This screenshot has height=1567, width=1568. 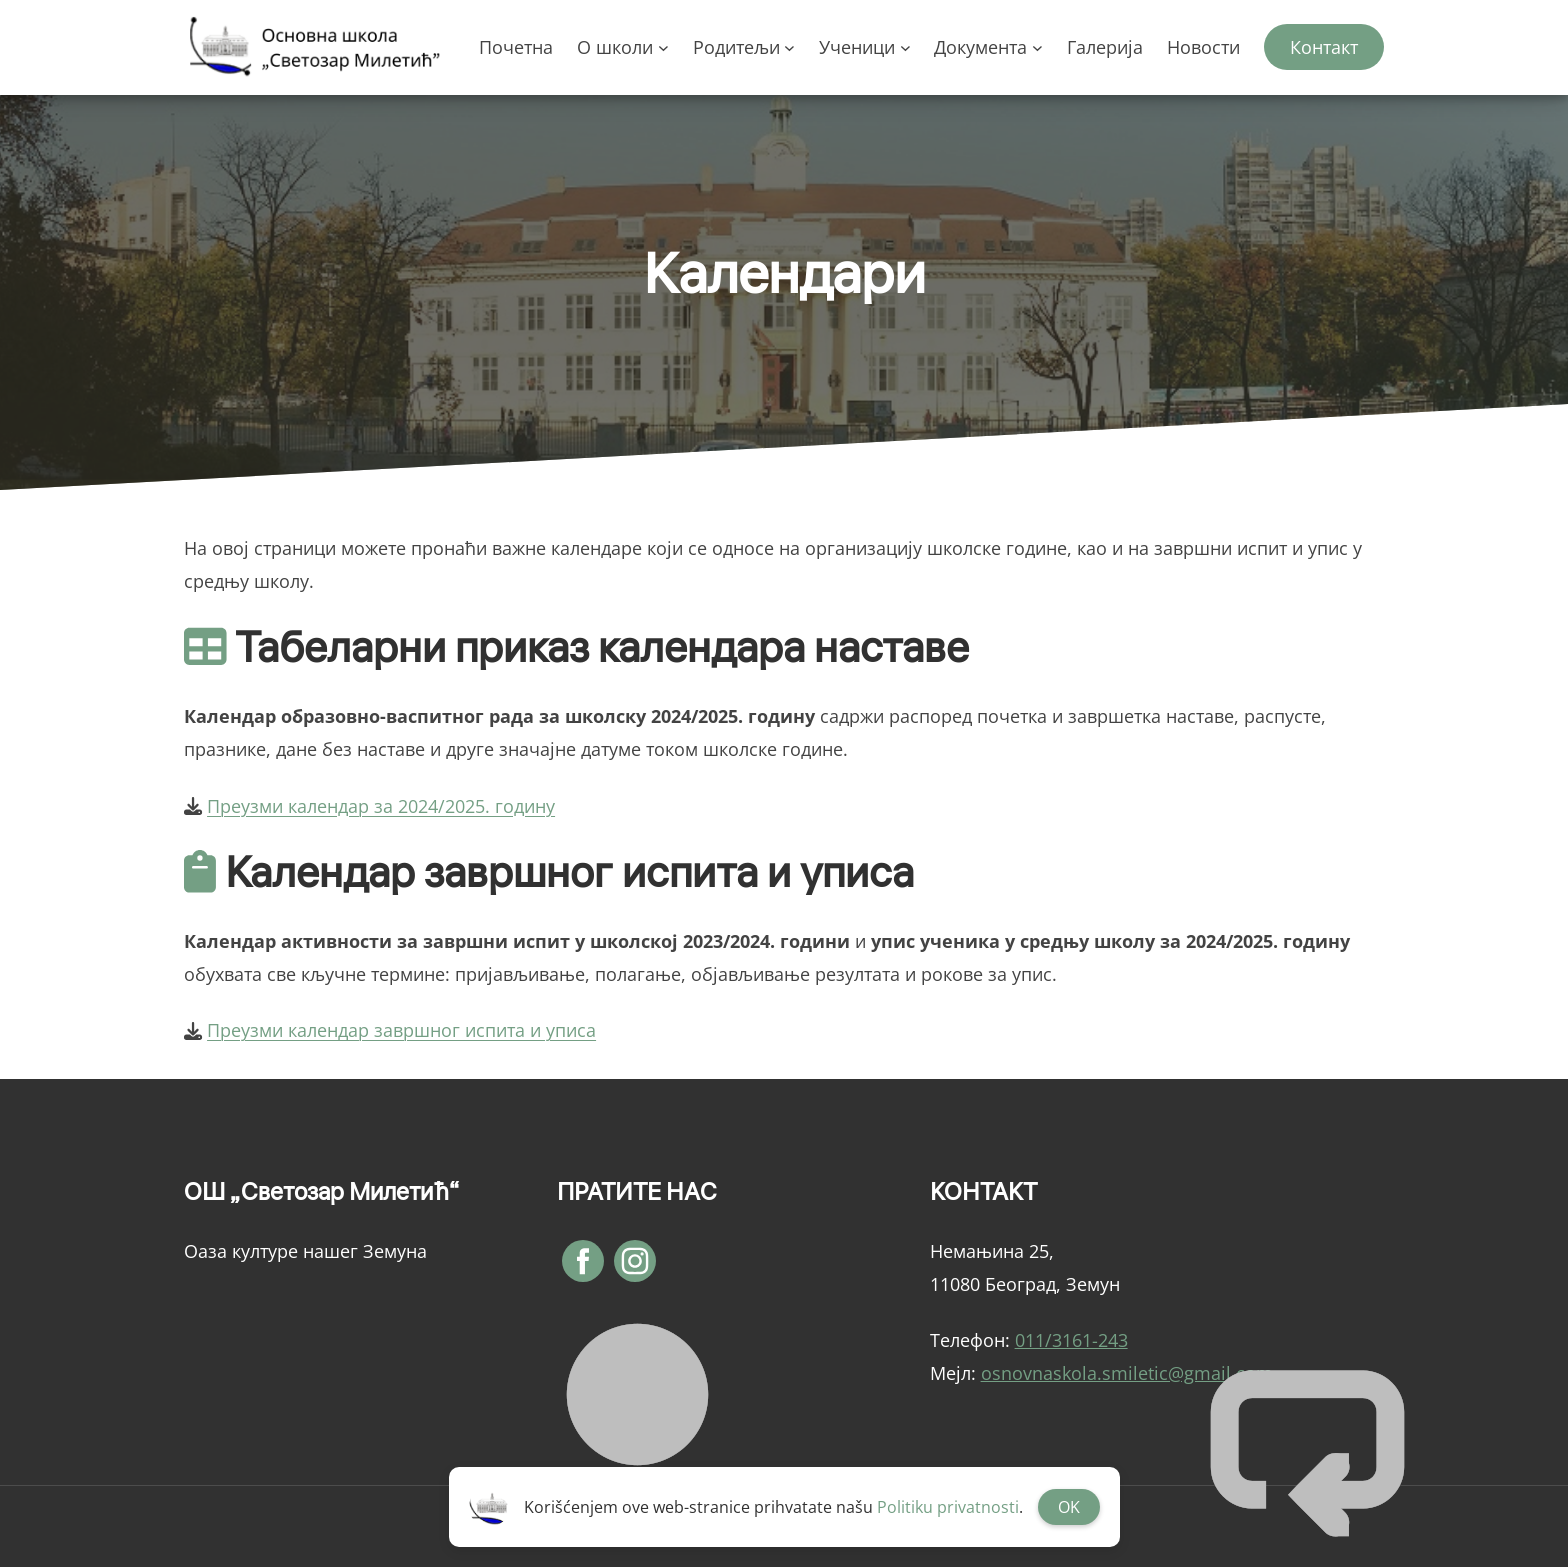 I want to click on enable repeat mode for current playlist, so click(x=1307, y=1439).